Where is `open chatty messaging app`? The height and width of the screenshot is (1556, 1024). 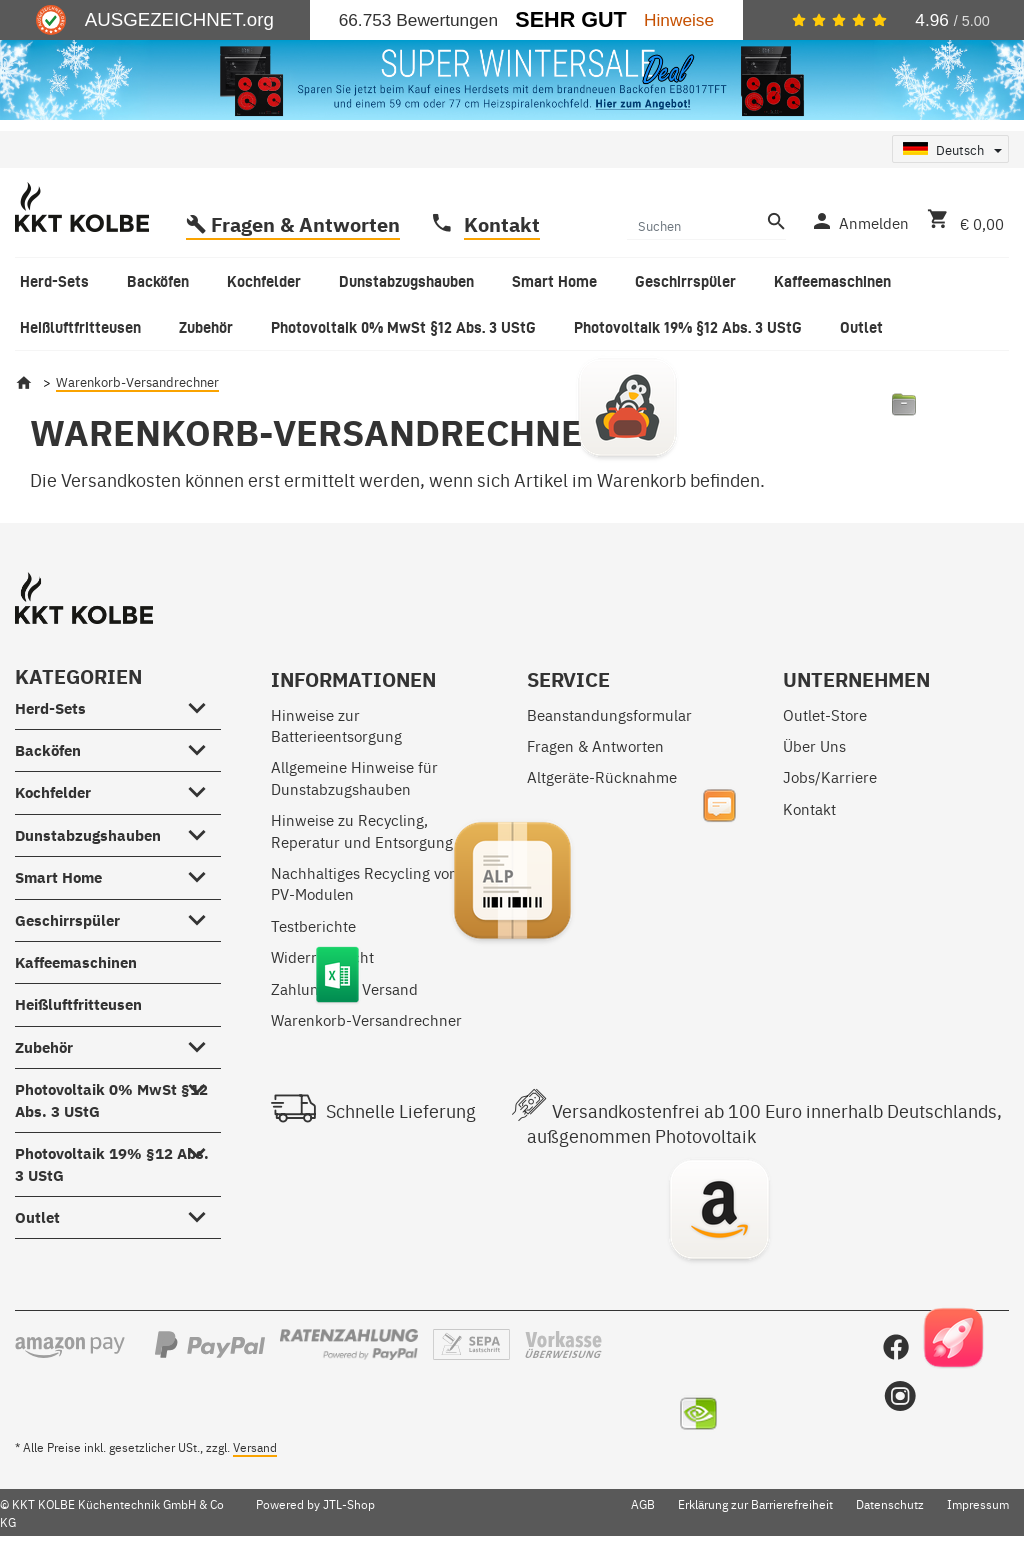
open chatty messaging app is located at coordinates (719, 805).